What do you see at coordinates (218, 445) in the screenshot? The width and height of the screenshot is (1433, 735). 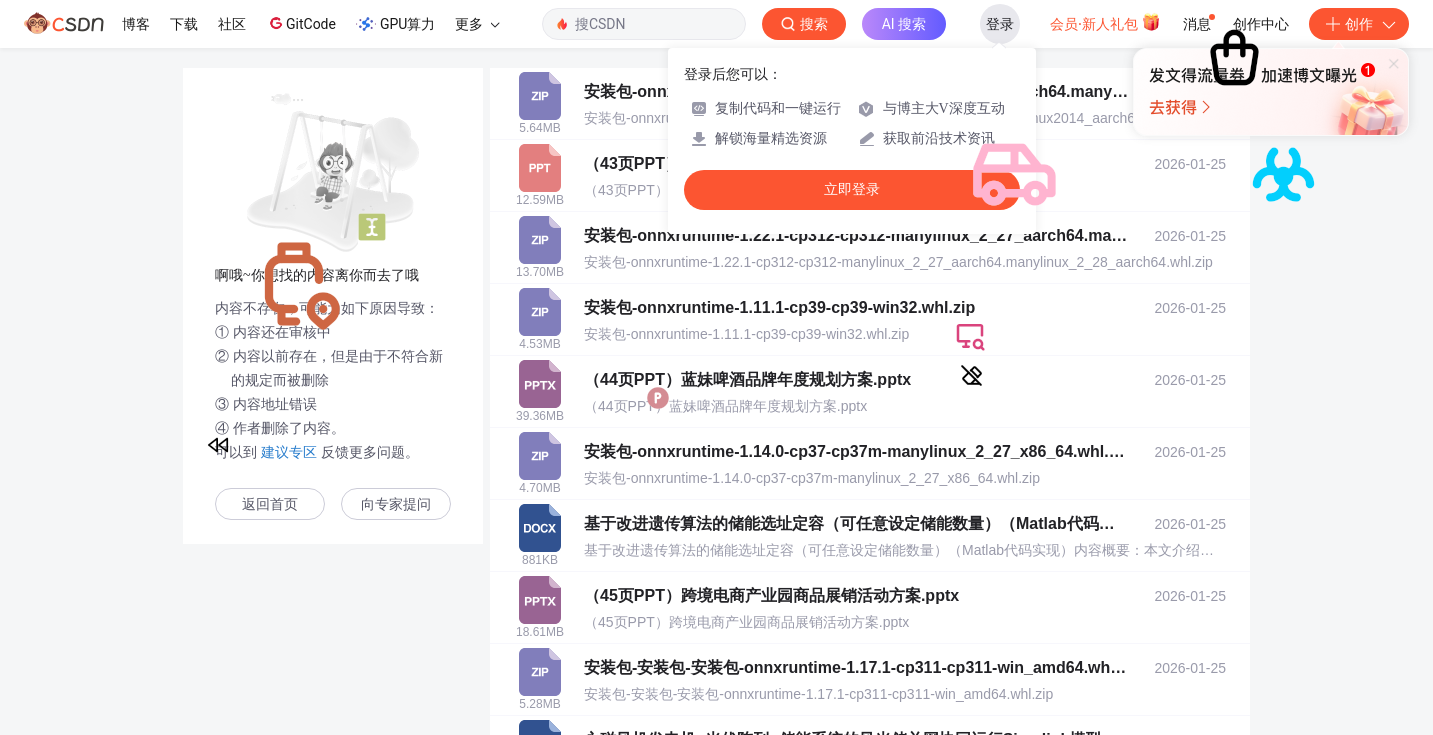 I see `rewind or skip backward in media playback` at bounding box center [218, 445].